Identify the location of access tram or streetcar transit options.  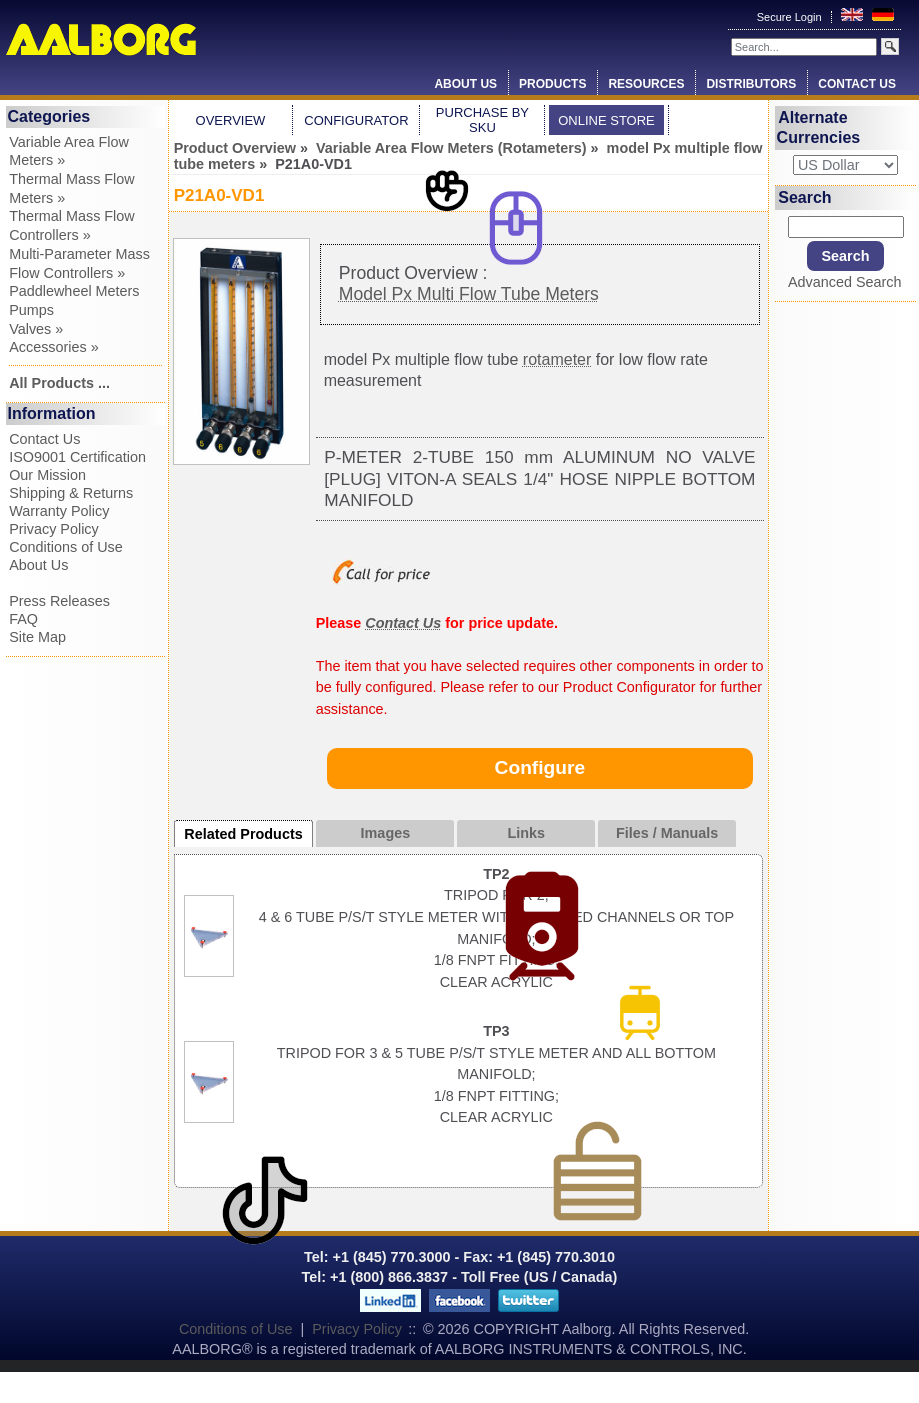
(640, 1013).